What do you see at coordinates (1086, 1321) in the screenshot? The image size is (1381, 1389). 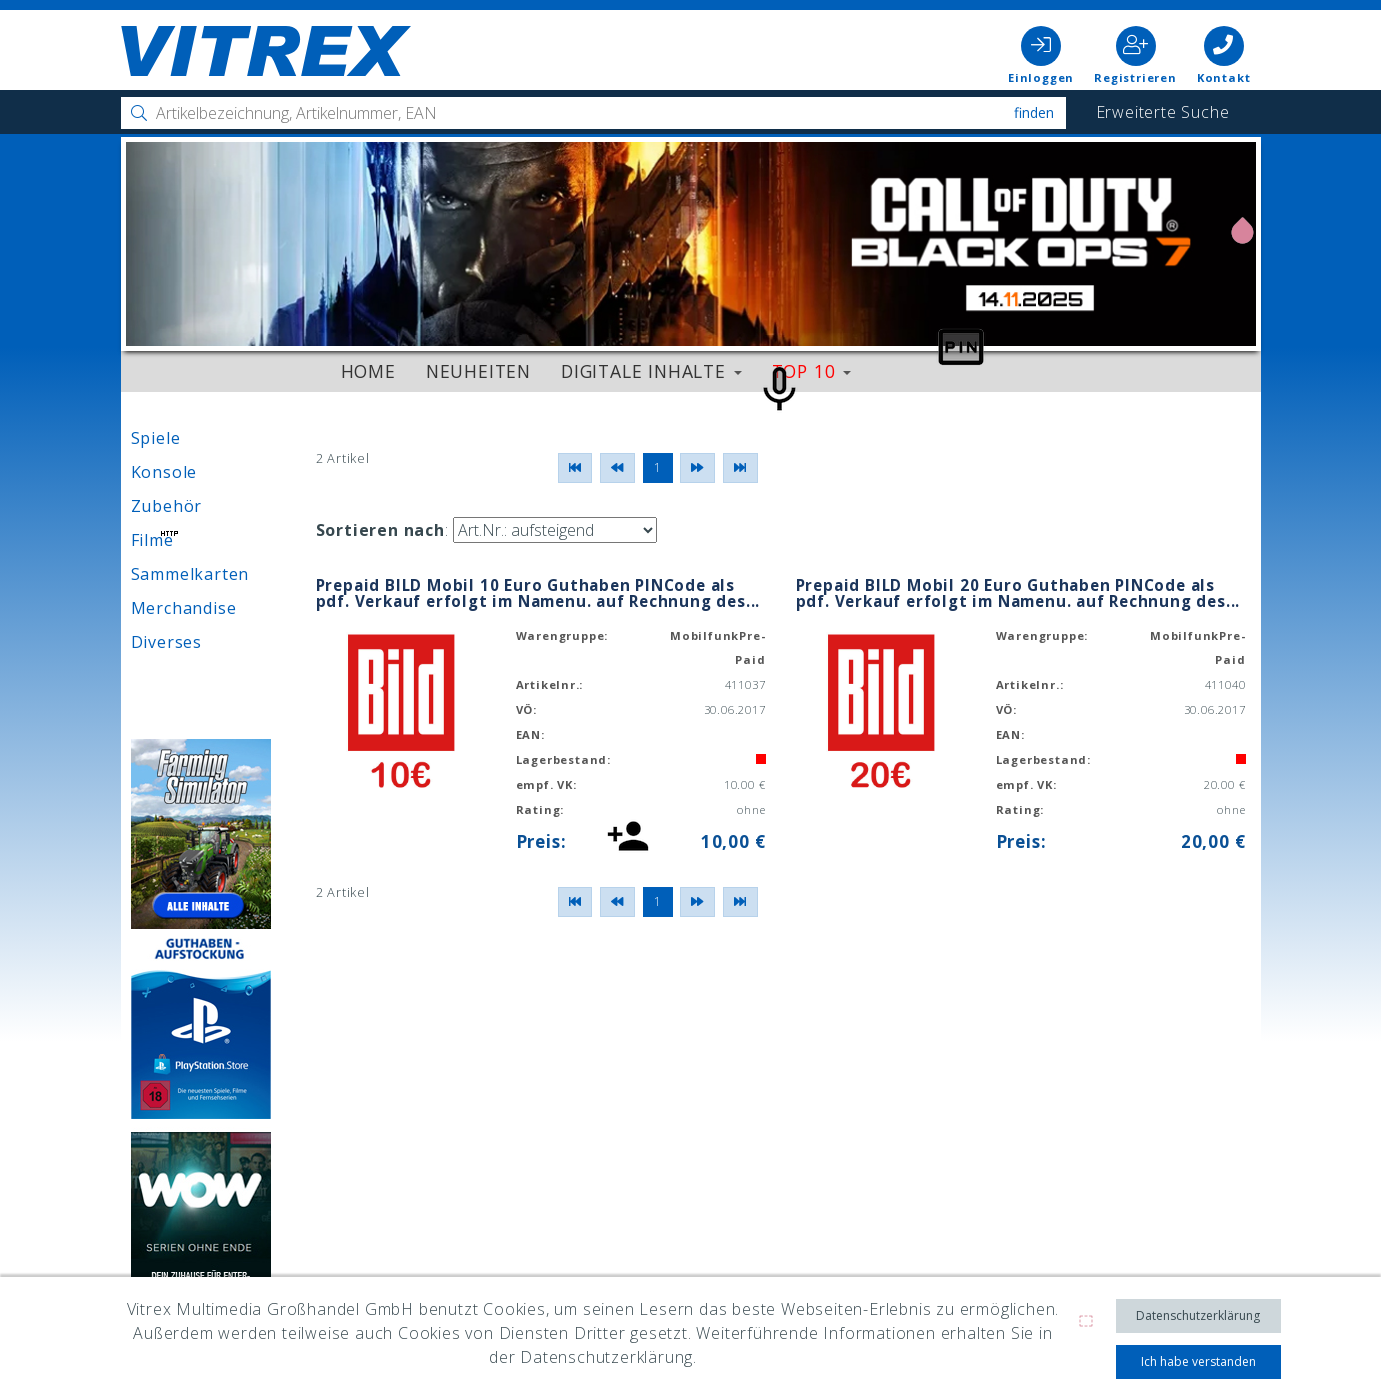 I see `indicates a selection area or bounding box` at bounding box center [1086, 1321].